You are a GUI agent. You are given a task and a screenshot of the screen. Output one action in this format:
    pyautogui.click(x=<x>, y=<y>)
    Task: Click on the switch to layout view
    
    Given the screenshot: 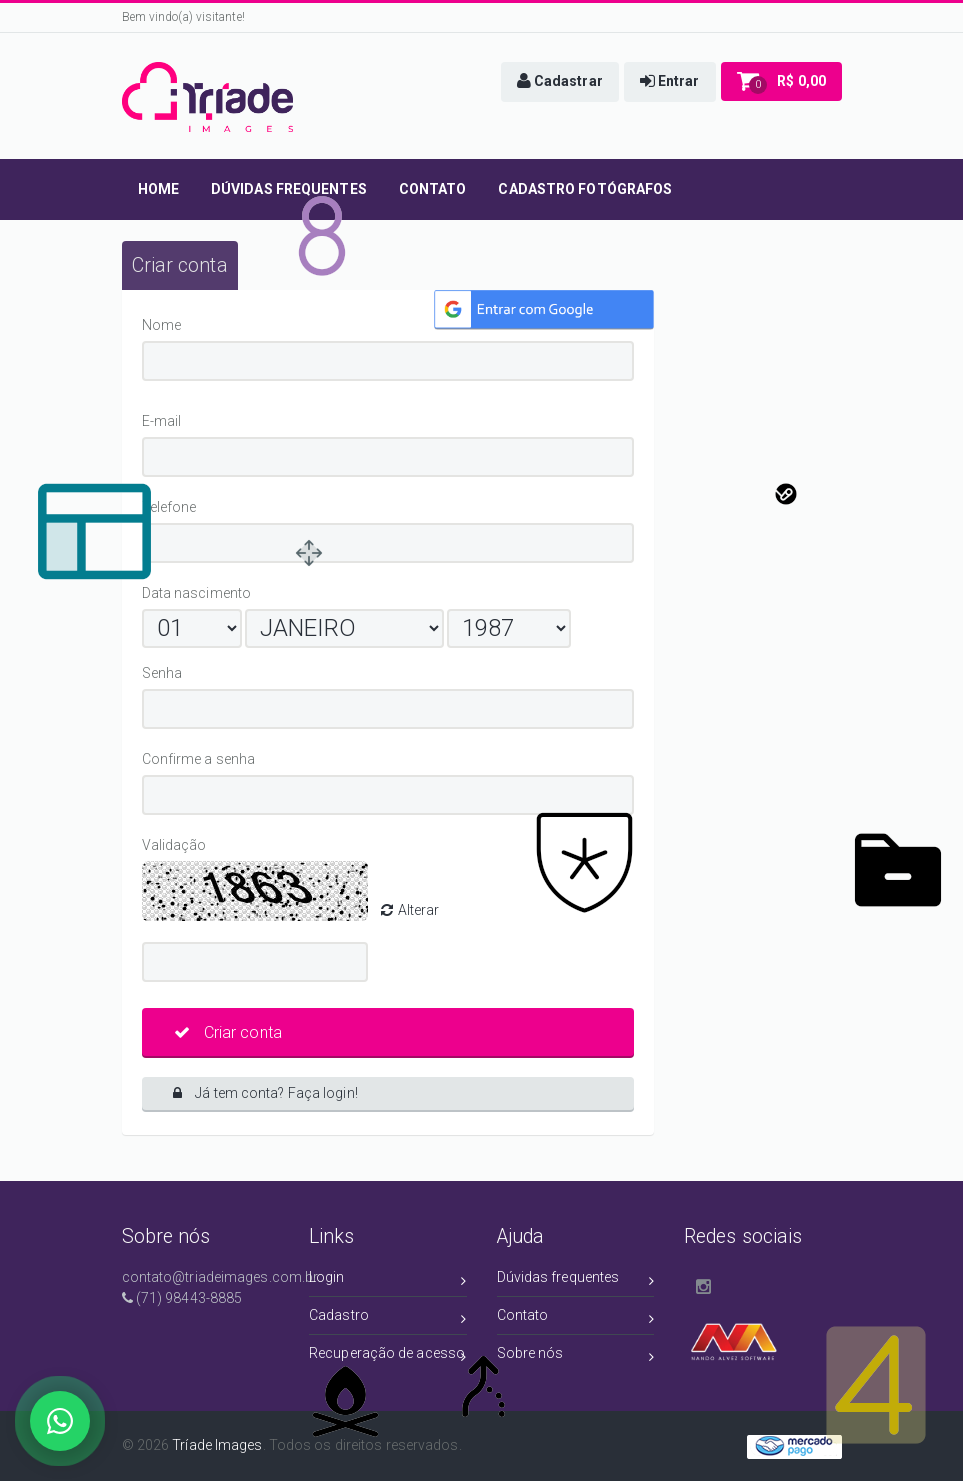 What is the action you would take?
    pyautogui.click(x=94, y=531)
    